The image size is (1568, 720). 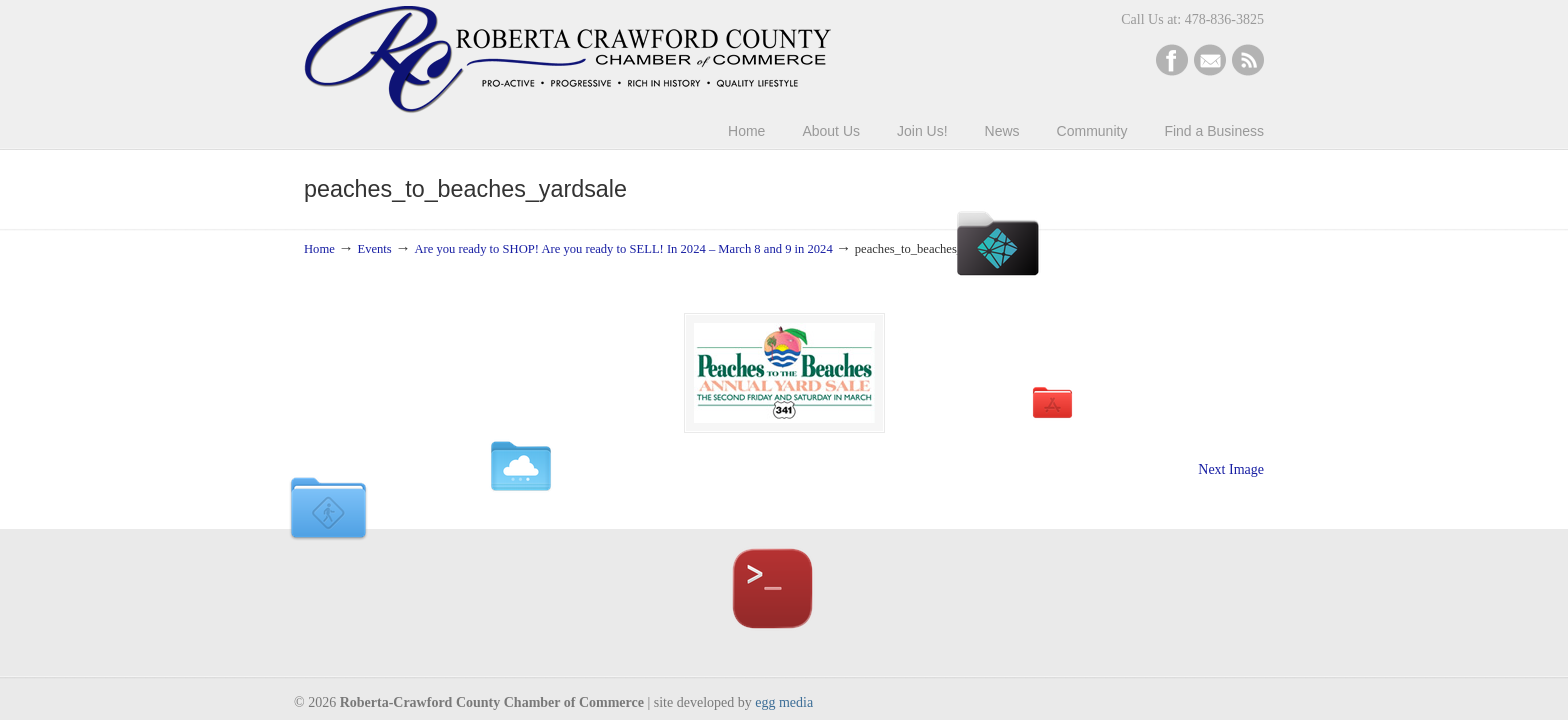 I want to click on open templates folder, so click(x=1052, y=402).